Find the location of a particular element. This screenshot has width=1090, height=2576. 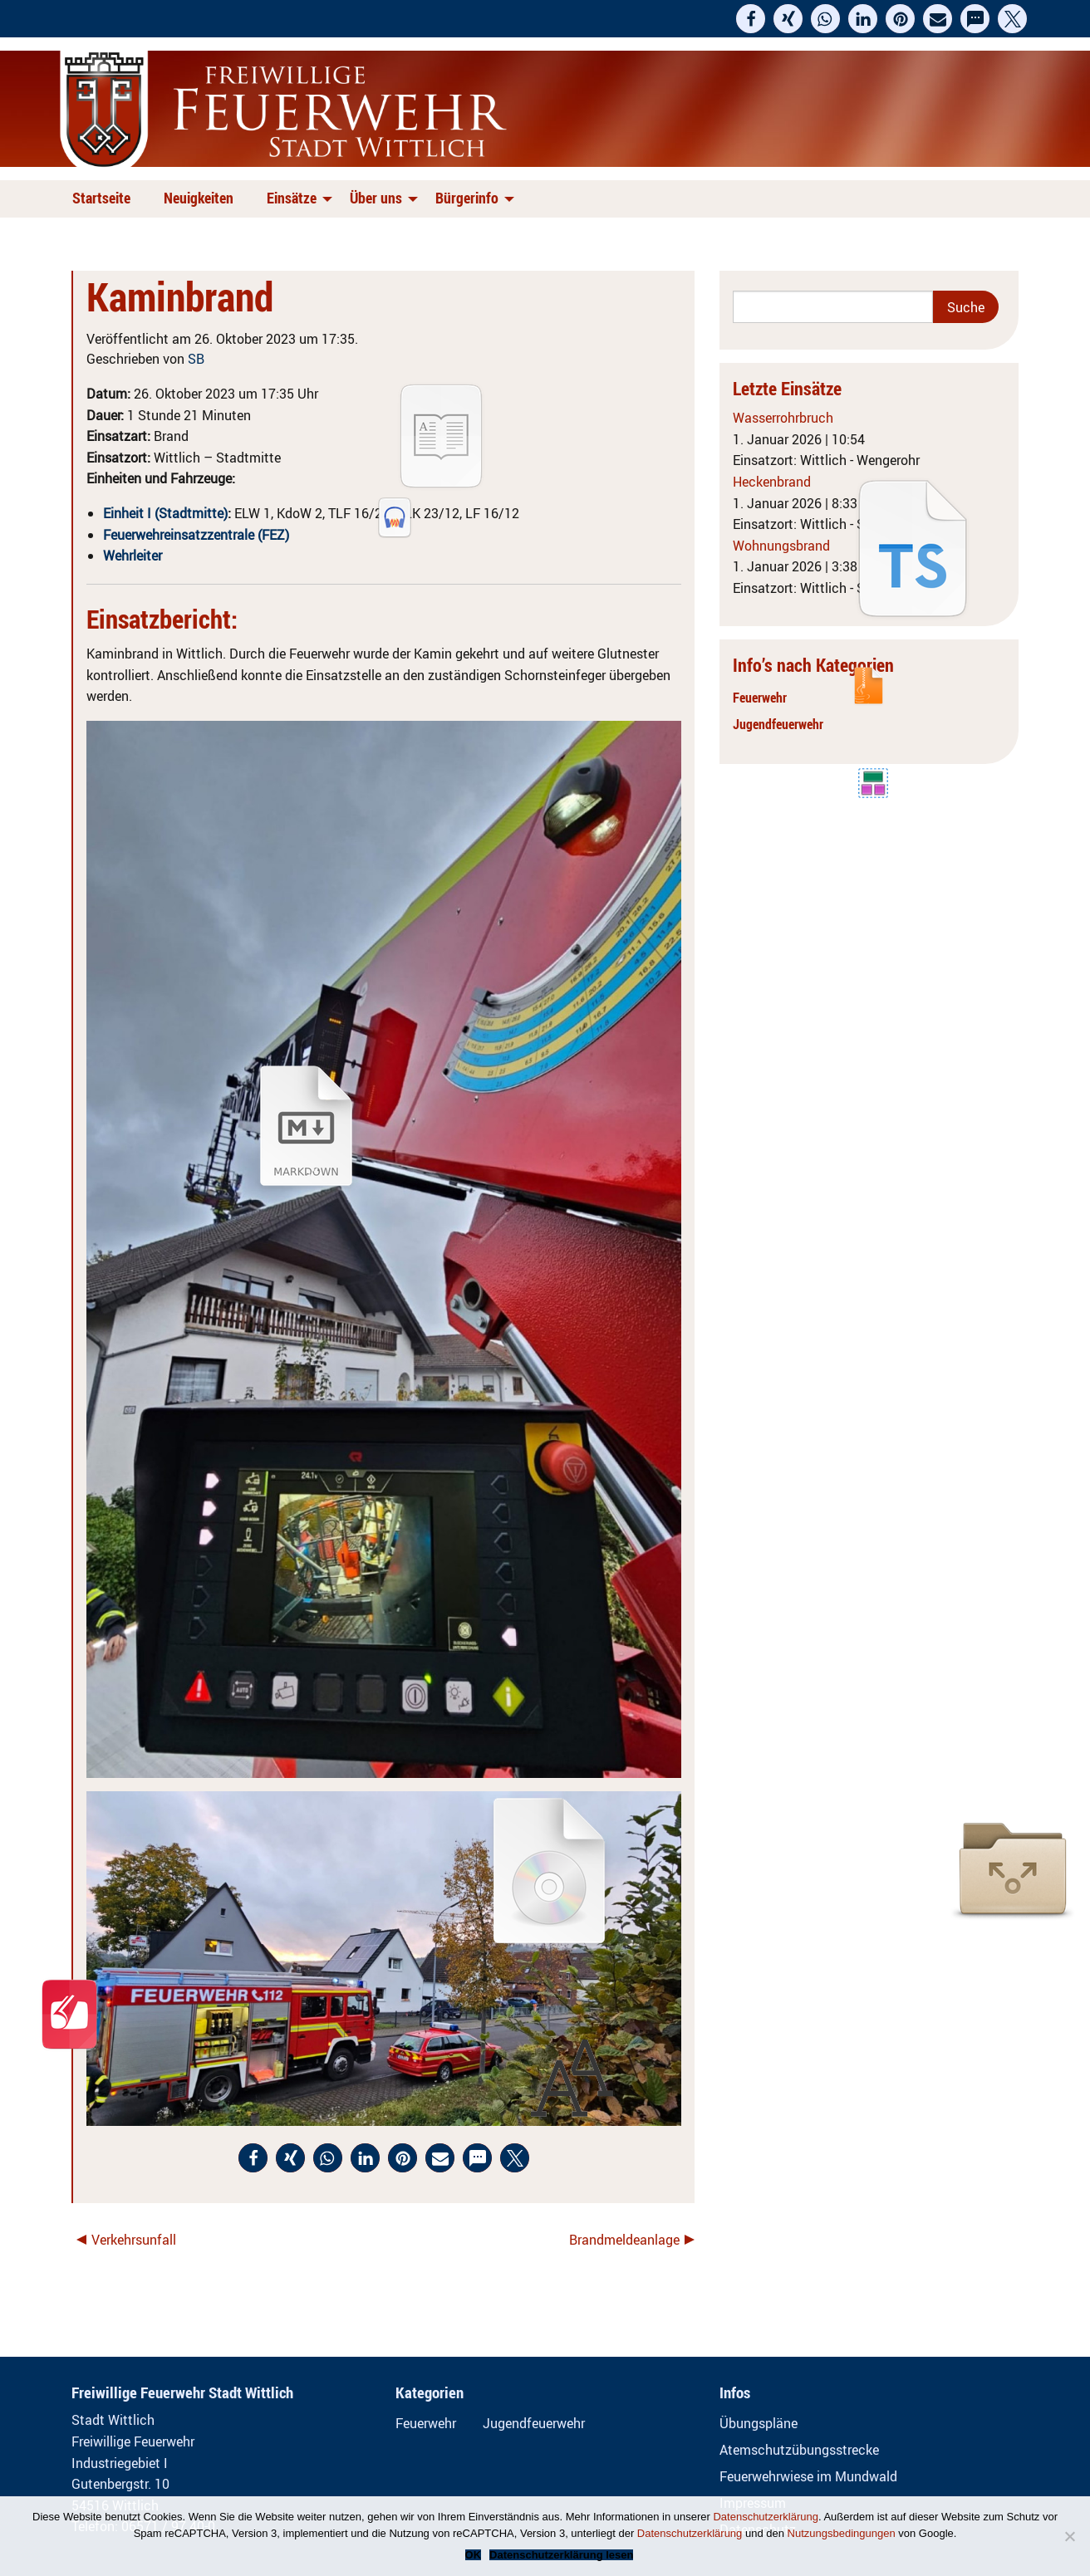

an audacity audio project file is located at coordinates (395, 517).